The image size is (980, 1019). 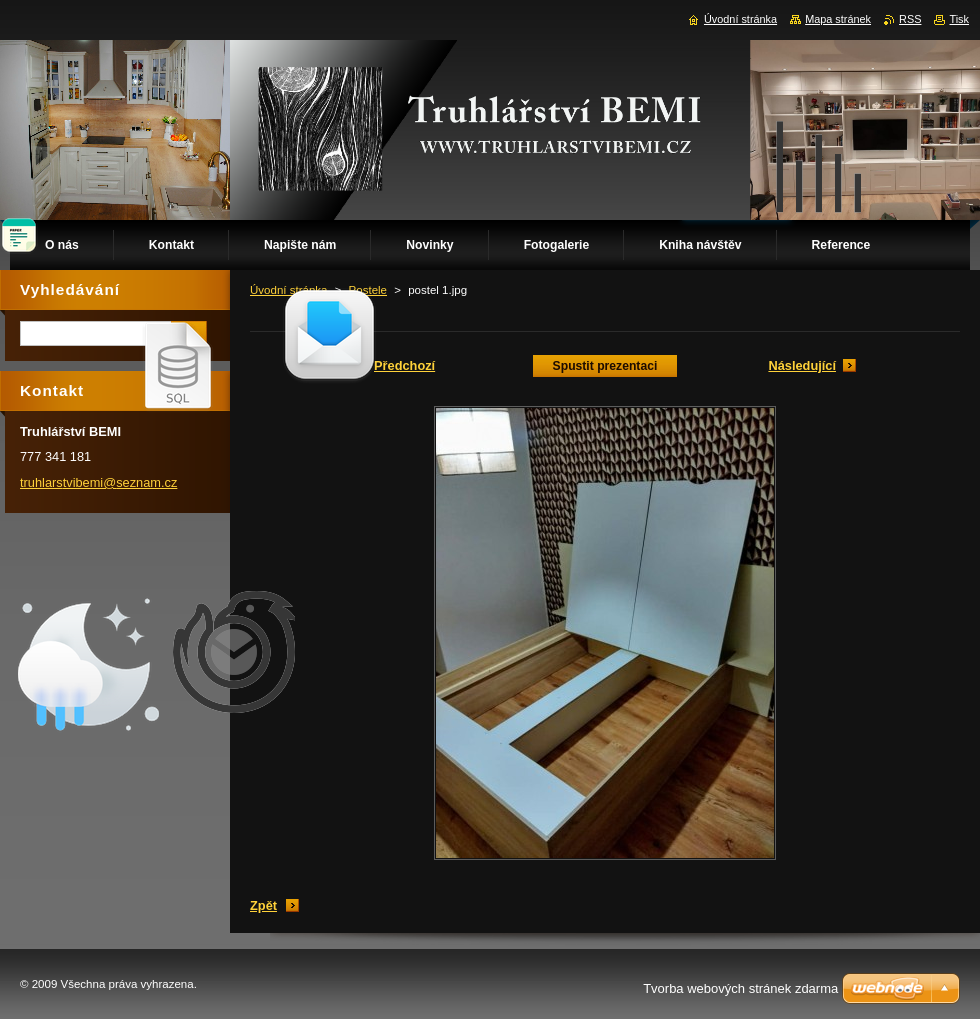 I want to click on adjust audio equalizer settings, so click(x=822, y=167).